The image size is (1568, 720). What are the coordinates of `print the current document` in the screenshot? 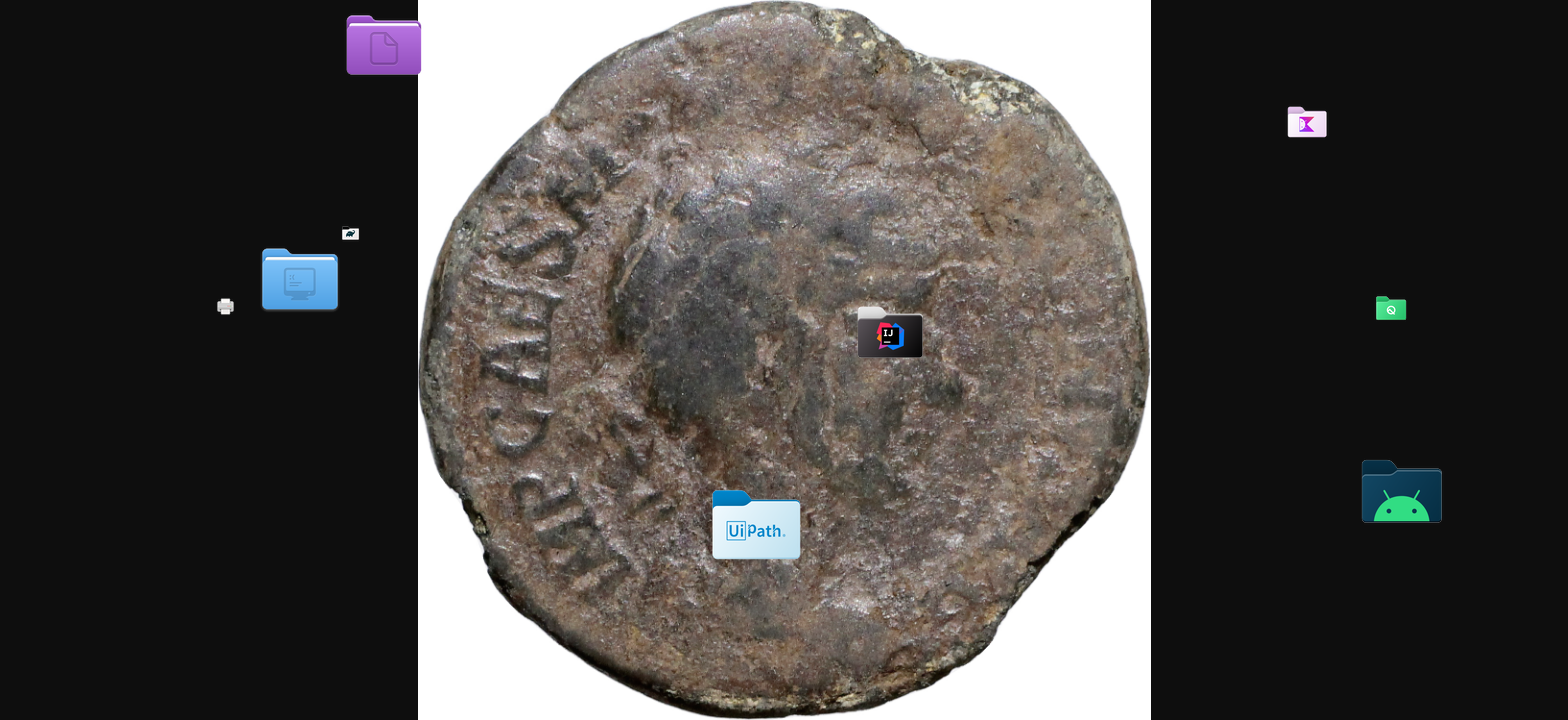 It's located at (225, 306).